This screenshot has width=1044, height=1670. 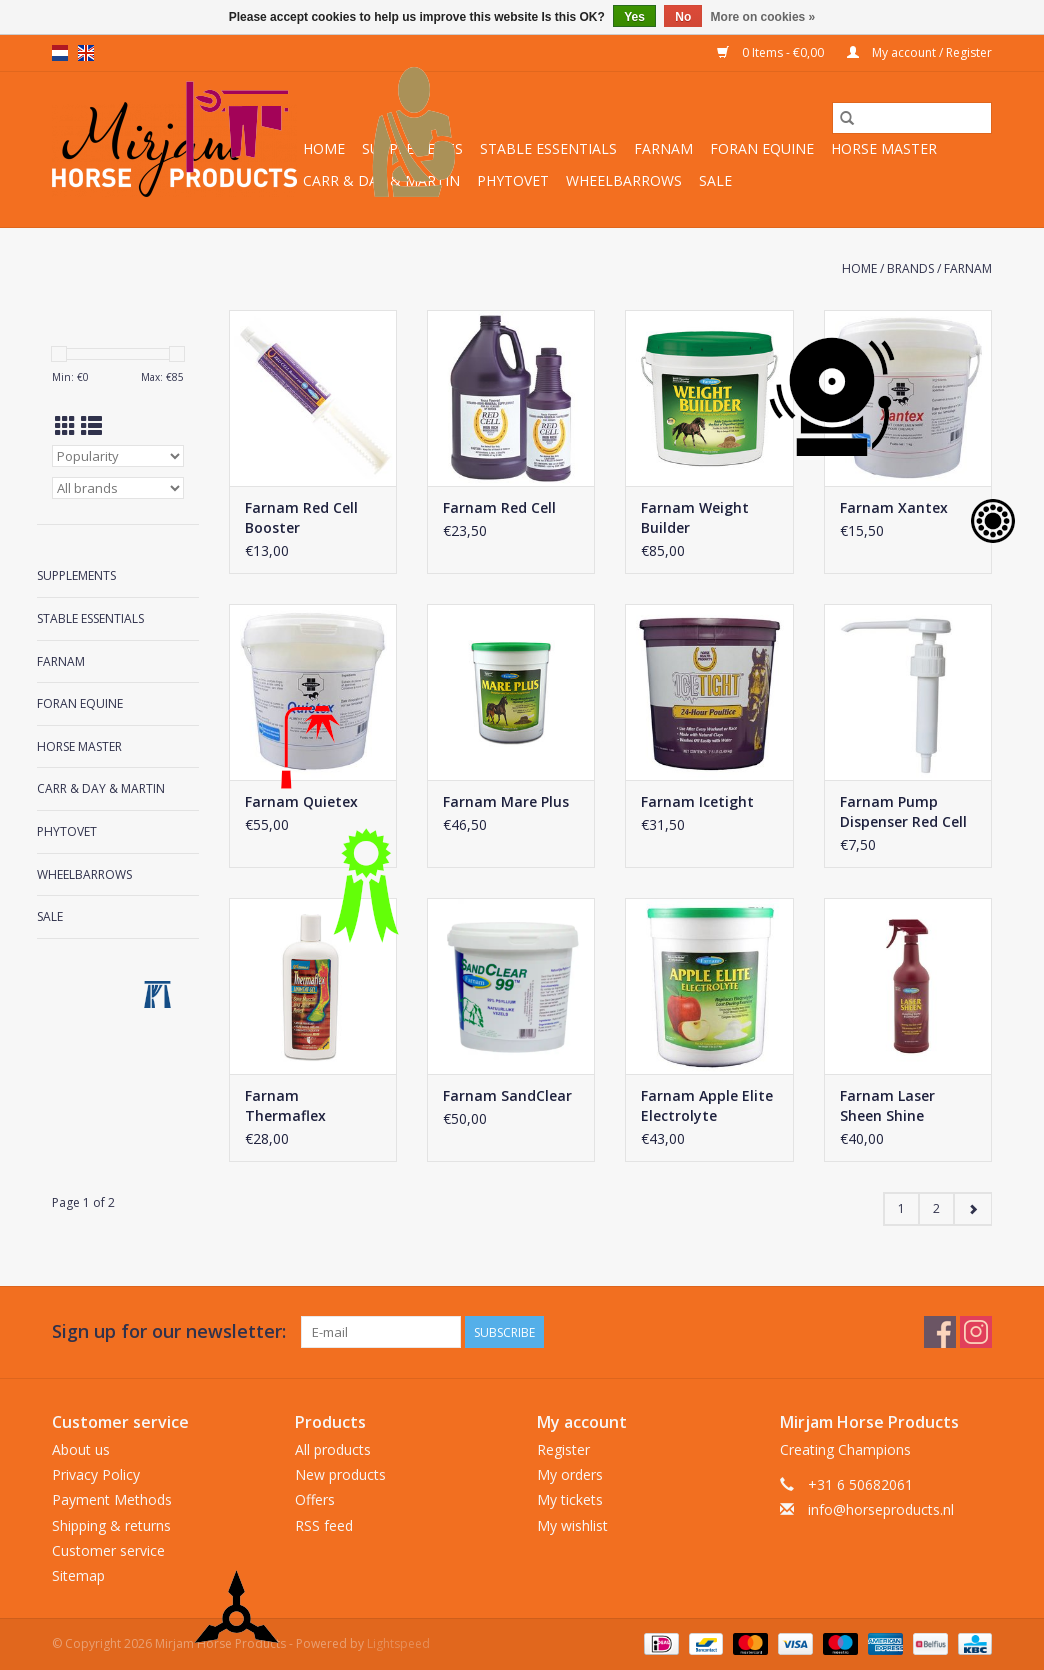 What do you see at coordinates (366, 884) in the screenshot?
I see `view achievements or awards` at bounding box center [366, 884].